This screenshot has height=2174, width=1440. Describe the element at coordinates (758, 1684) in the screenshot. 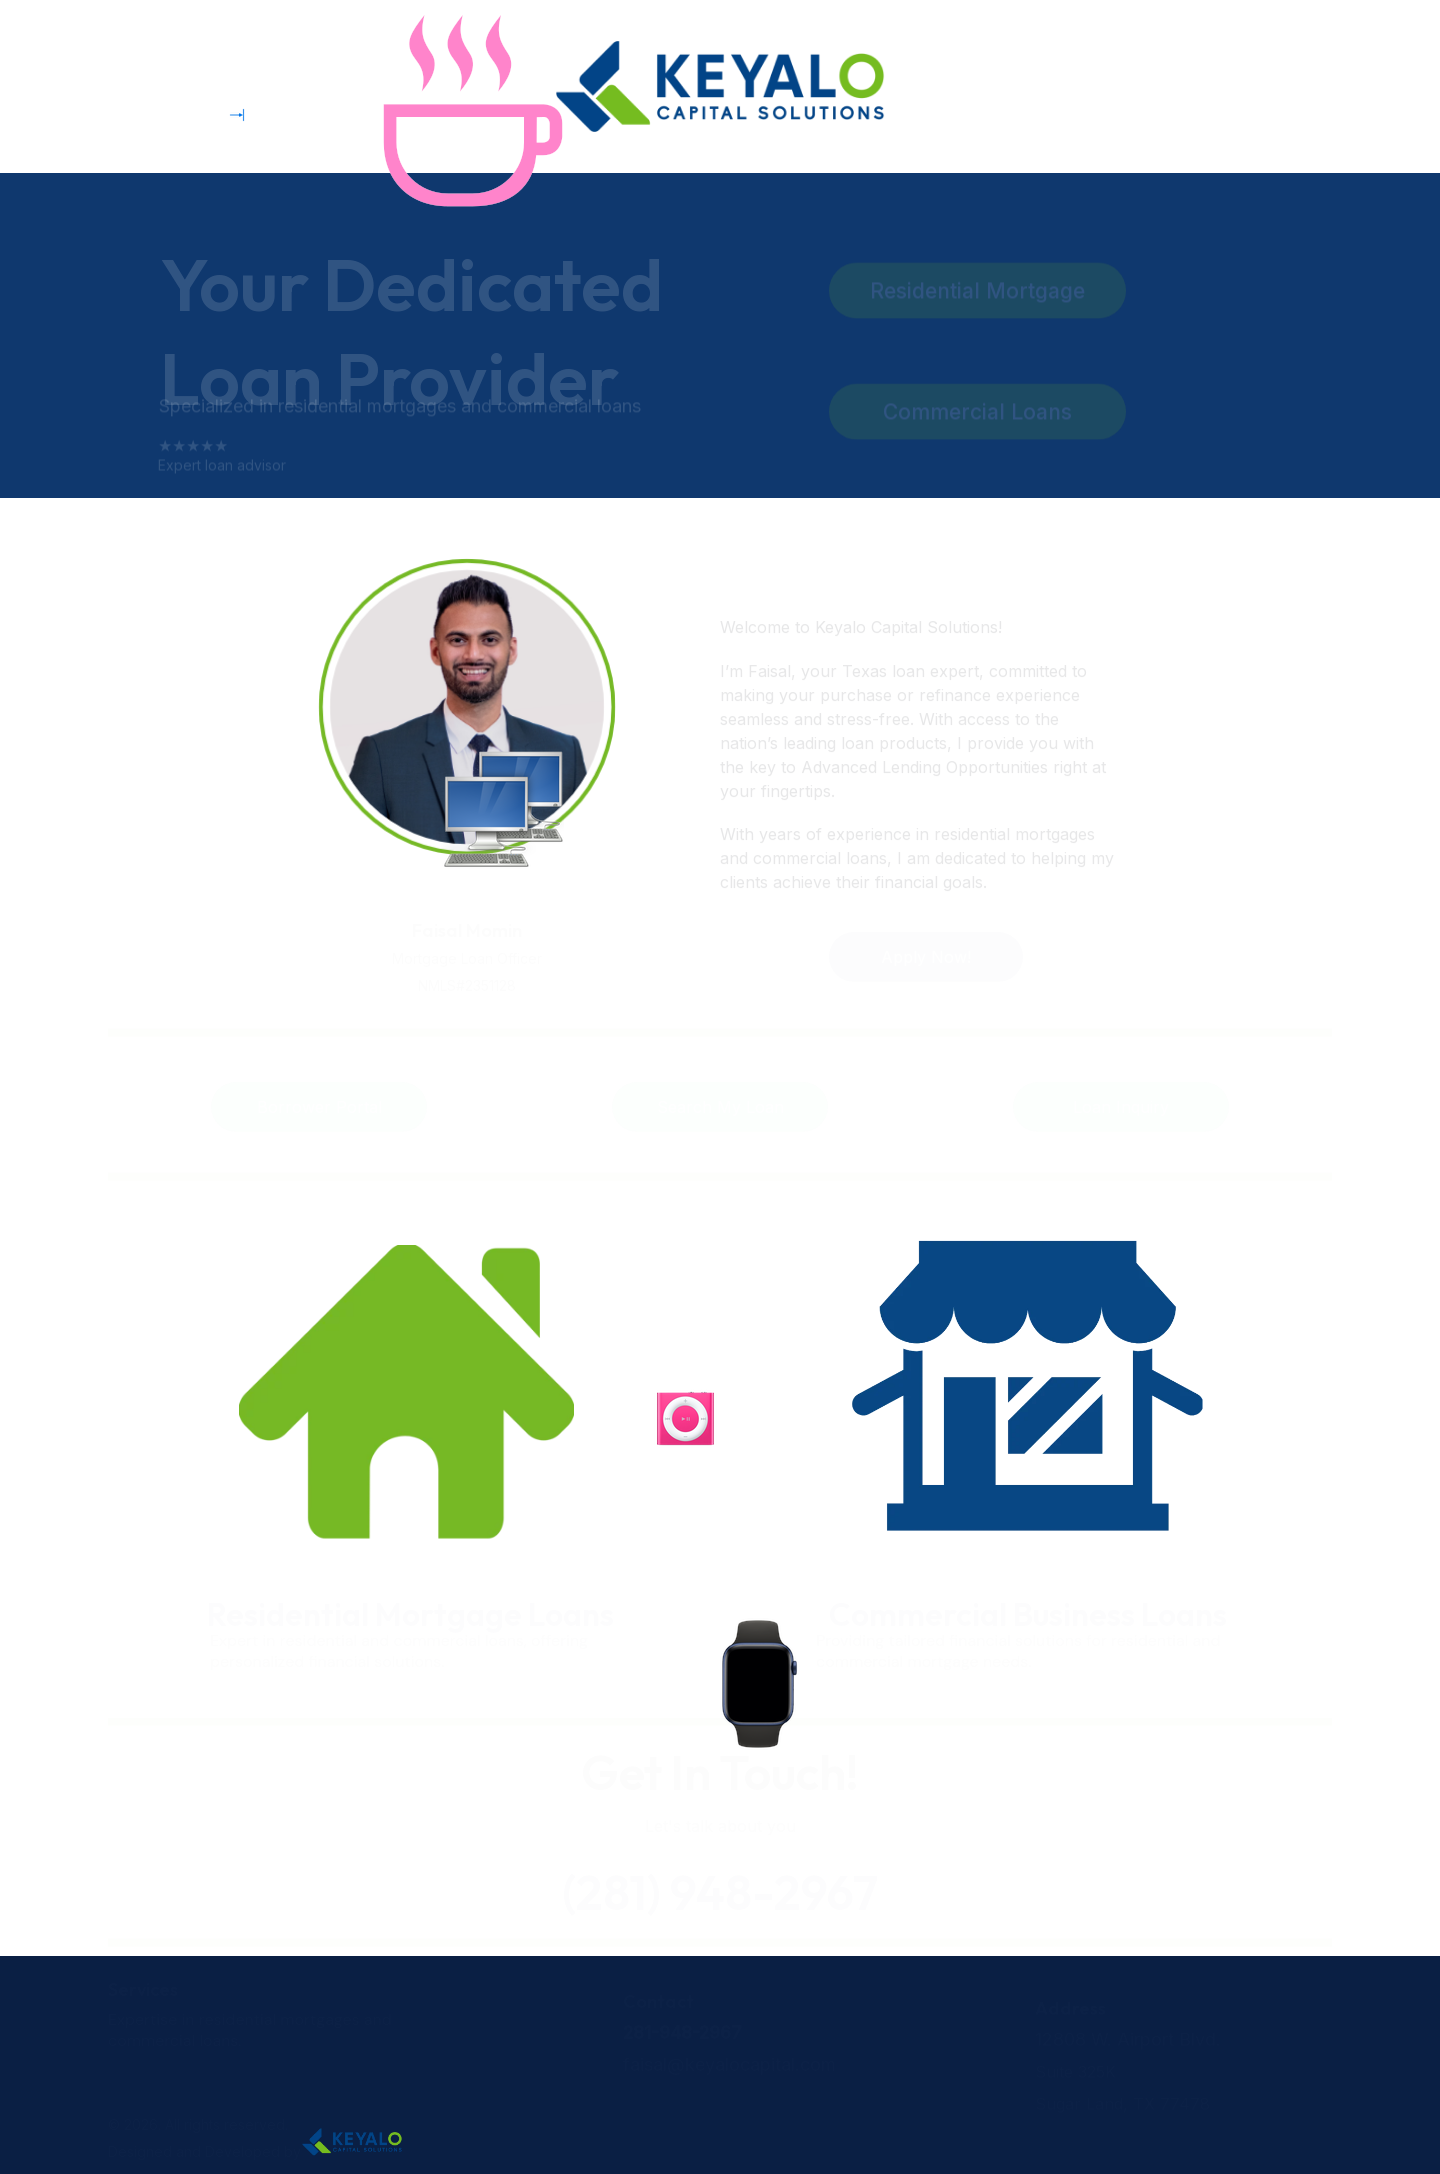

I see `apple watch series 6 device icon` at that location.